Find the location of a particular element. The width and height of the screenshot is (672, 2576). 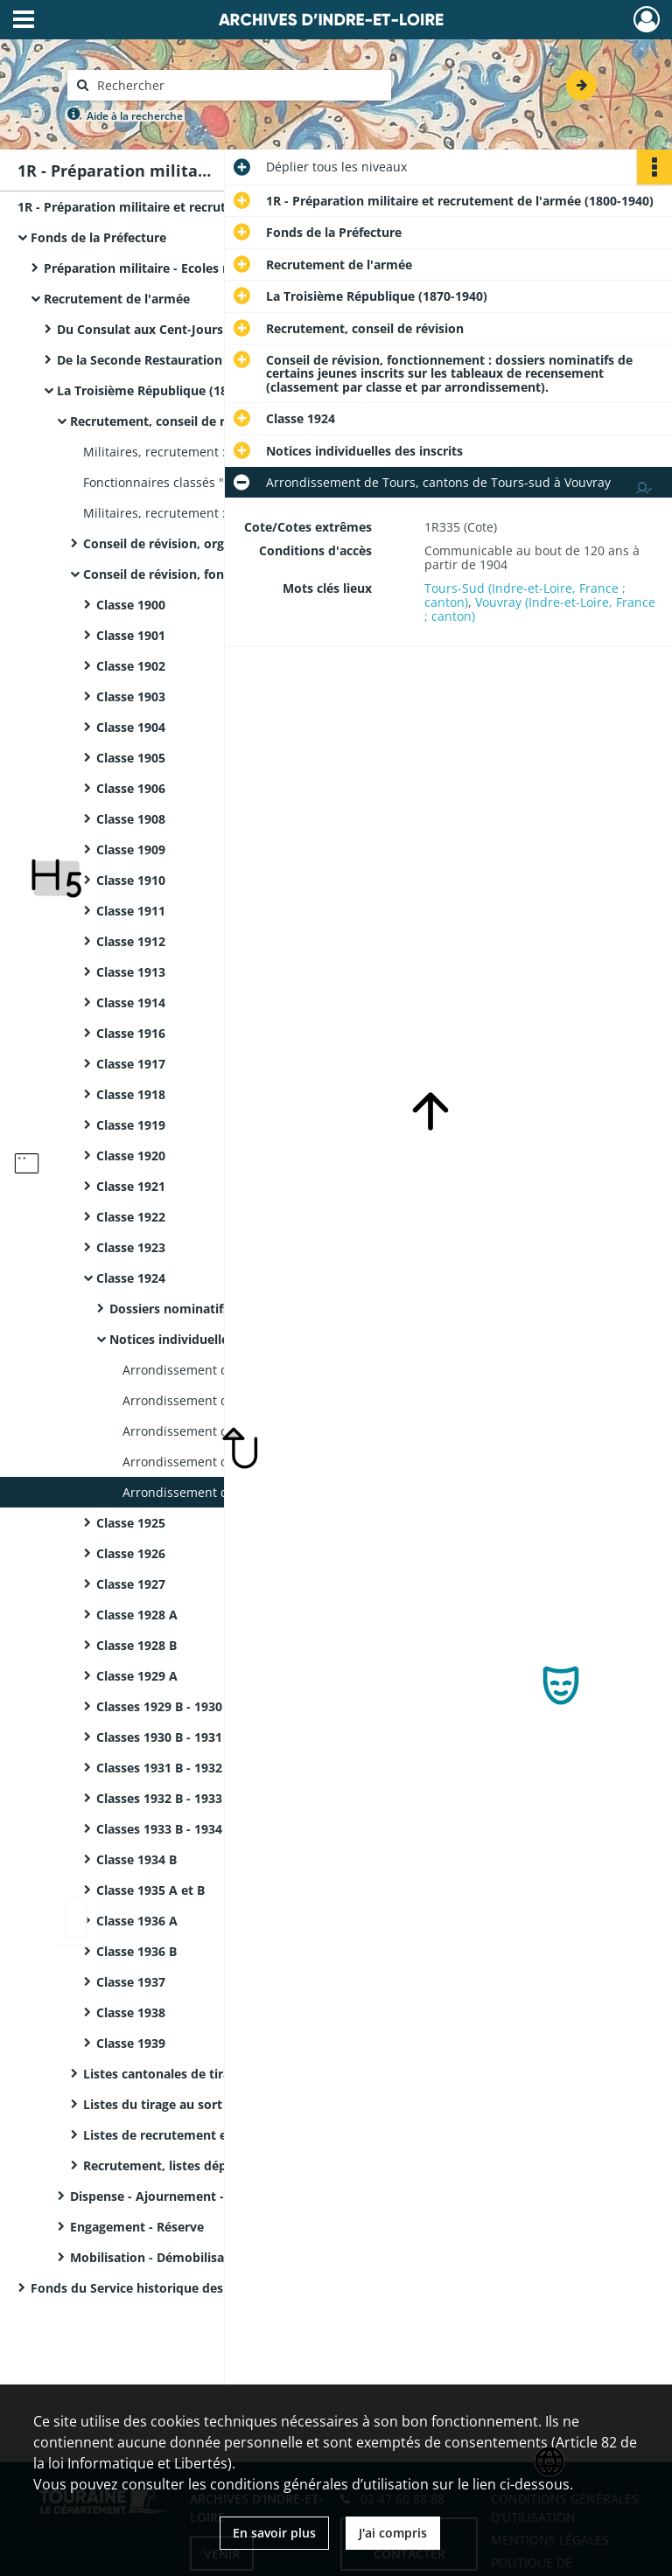

verify or approve a user account is located at coordinates (643, 488).